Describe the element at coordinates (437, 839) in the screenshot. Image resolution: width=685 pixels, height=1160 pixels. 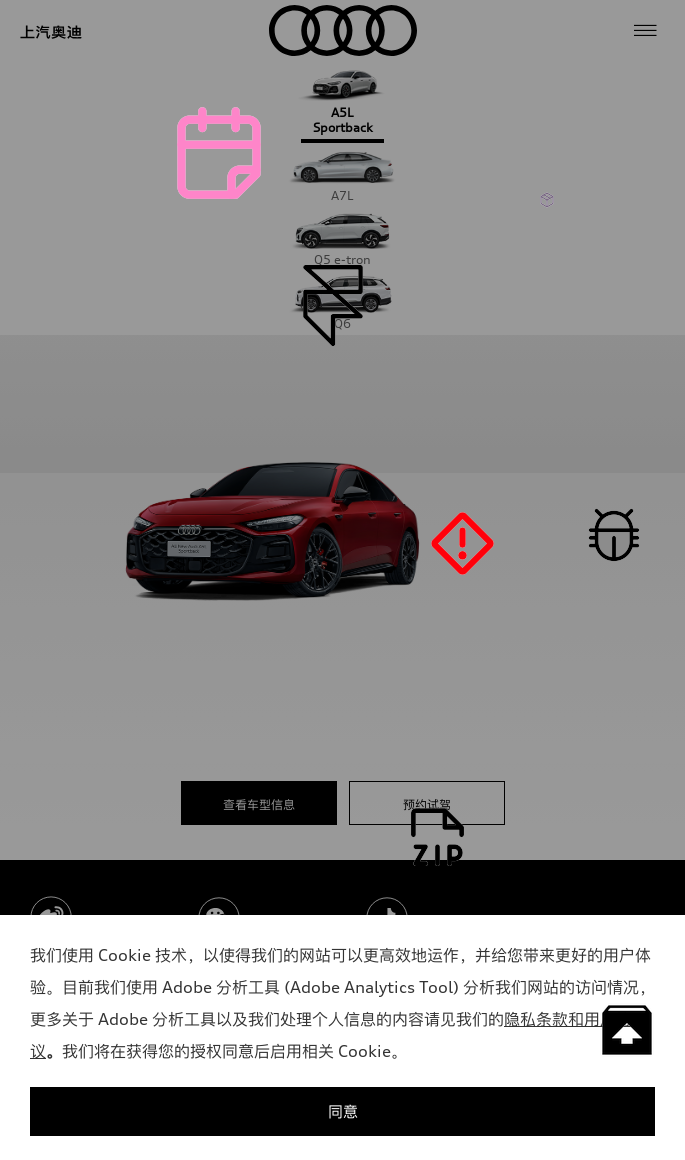
I see `compress files into a zip archive` at that location.